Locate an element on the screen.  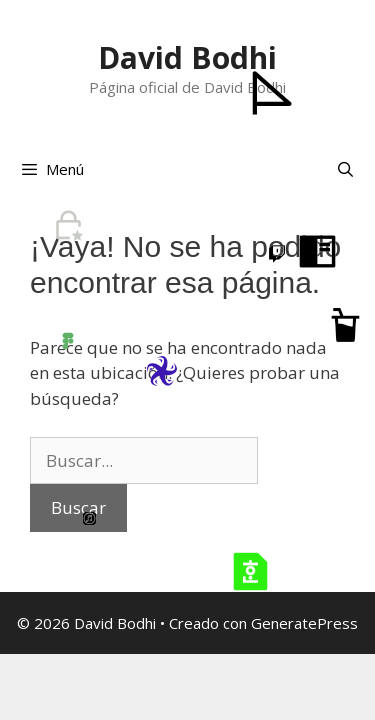
open reading mode or e-reader is located at coordinates (317, 251).